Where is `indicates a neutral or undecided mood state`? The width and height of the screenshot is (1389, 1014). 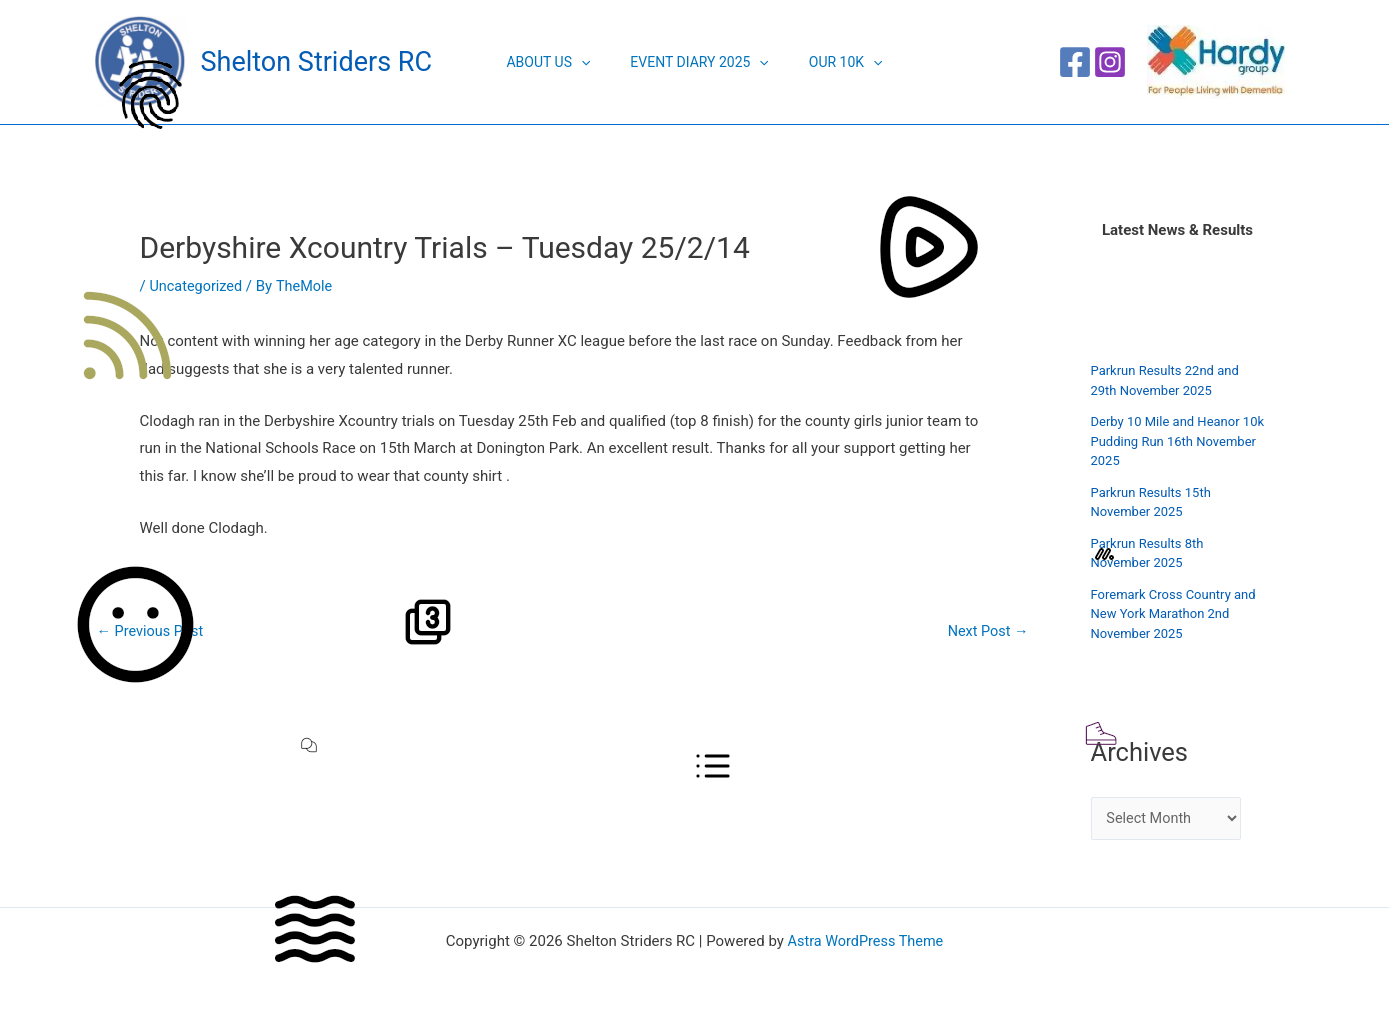
indicates a neutral or undecided mood state is located at coordinates (135, 624).